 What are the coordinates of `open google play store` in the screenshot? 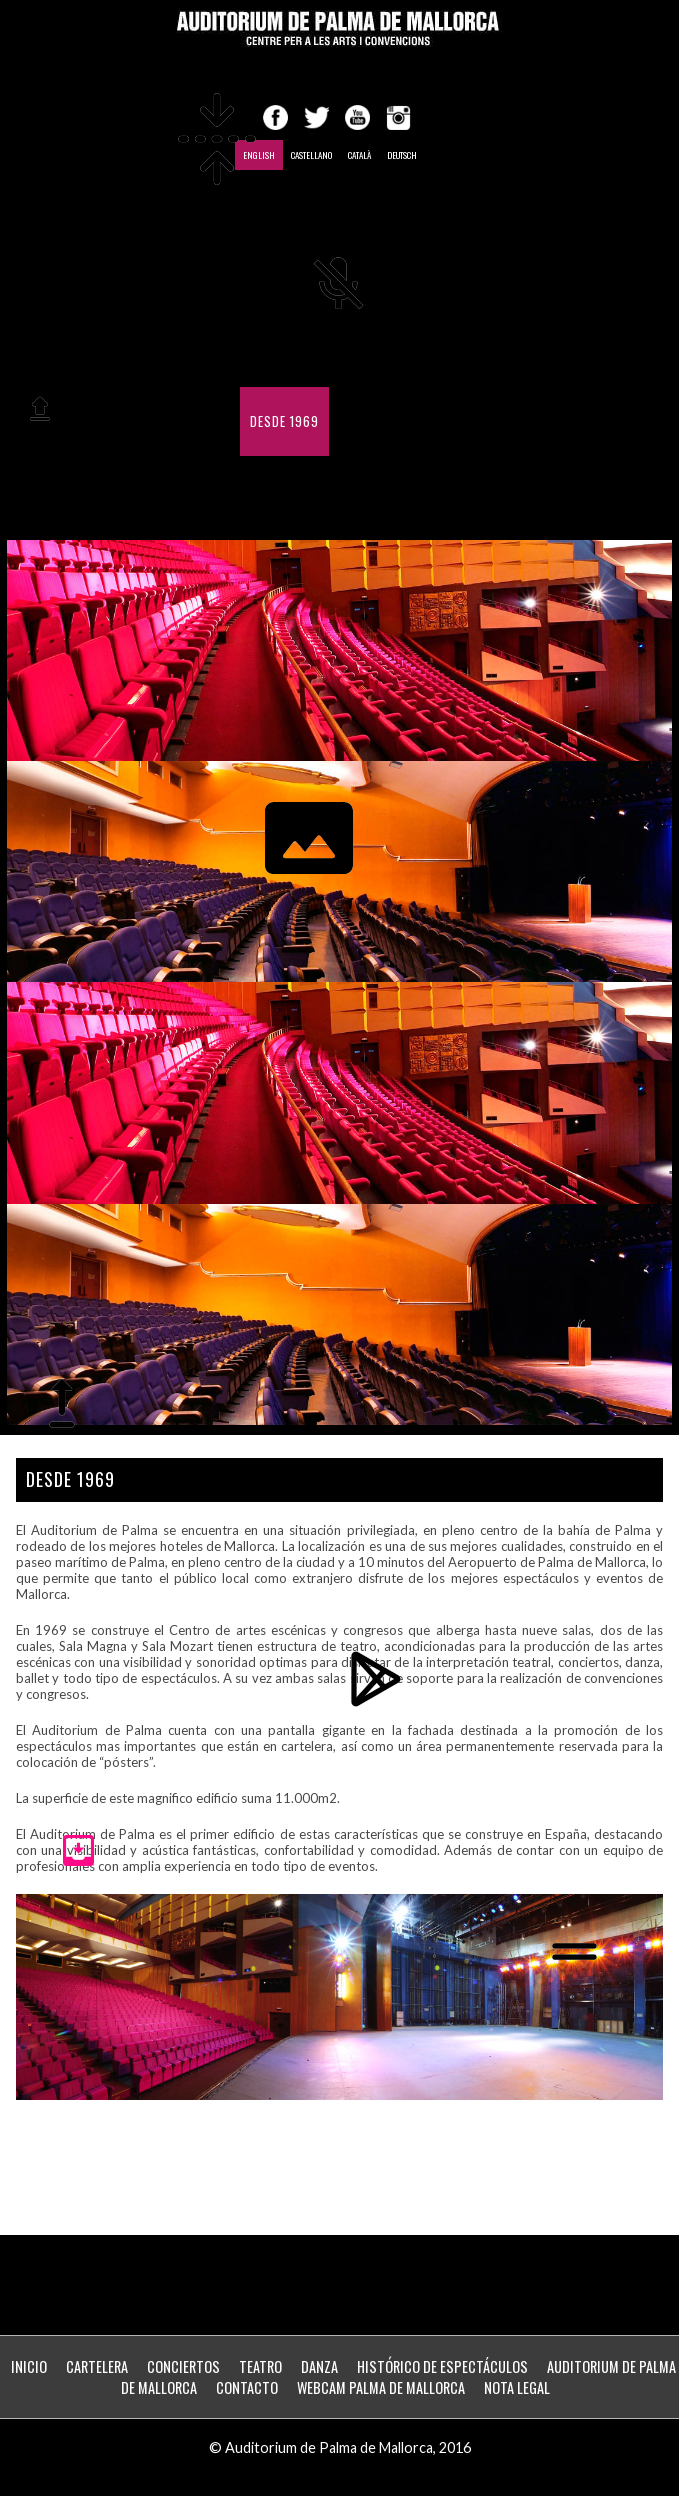 It's located at (376, 1679).